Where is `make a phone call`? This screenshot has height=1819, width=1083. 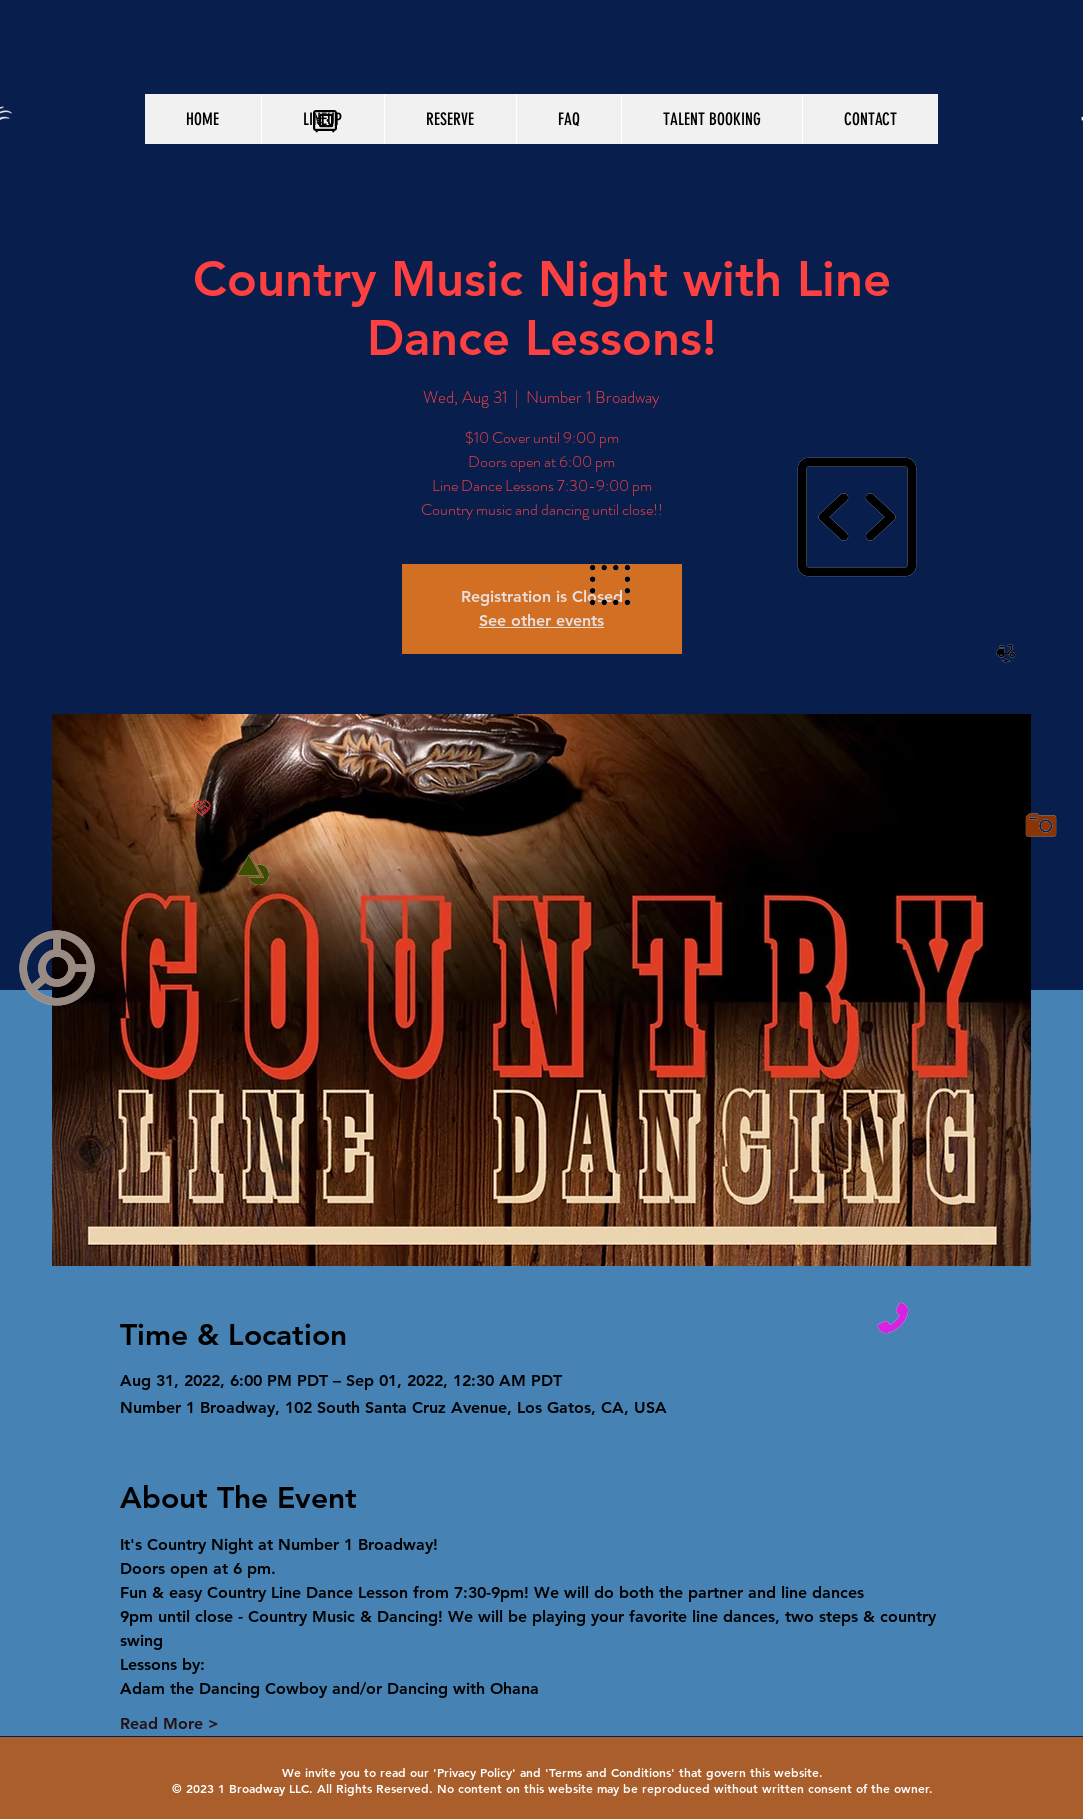
make a phone call is located at coordinates (893, 1318).